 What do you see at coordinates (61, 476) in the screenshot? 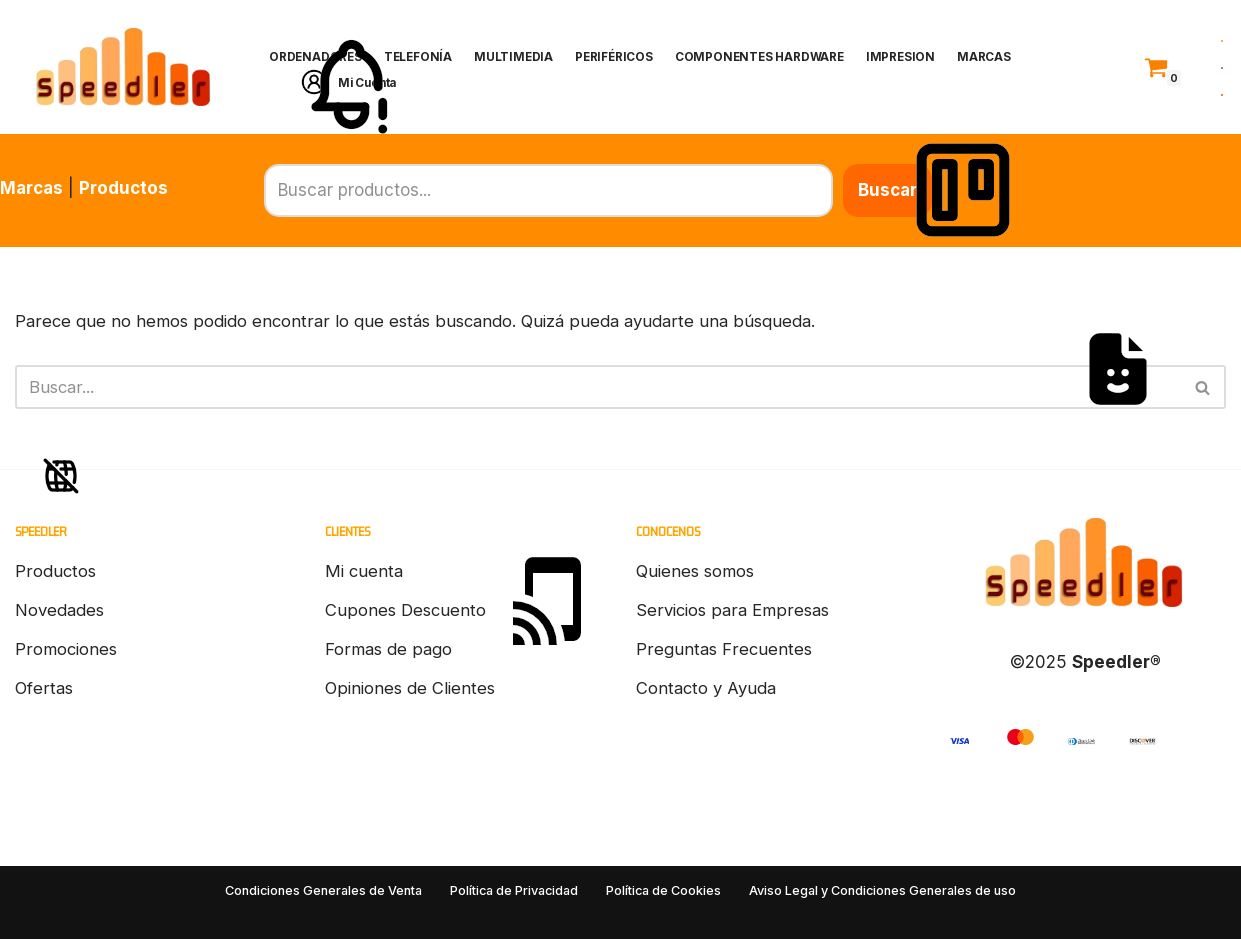
I see `indicates barrel or container is unavailable` at bounding box center [61, 476].